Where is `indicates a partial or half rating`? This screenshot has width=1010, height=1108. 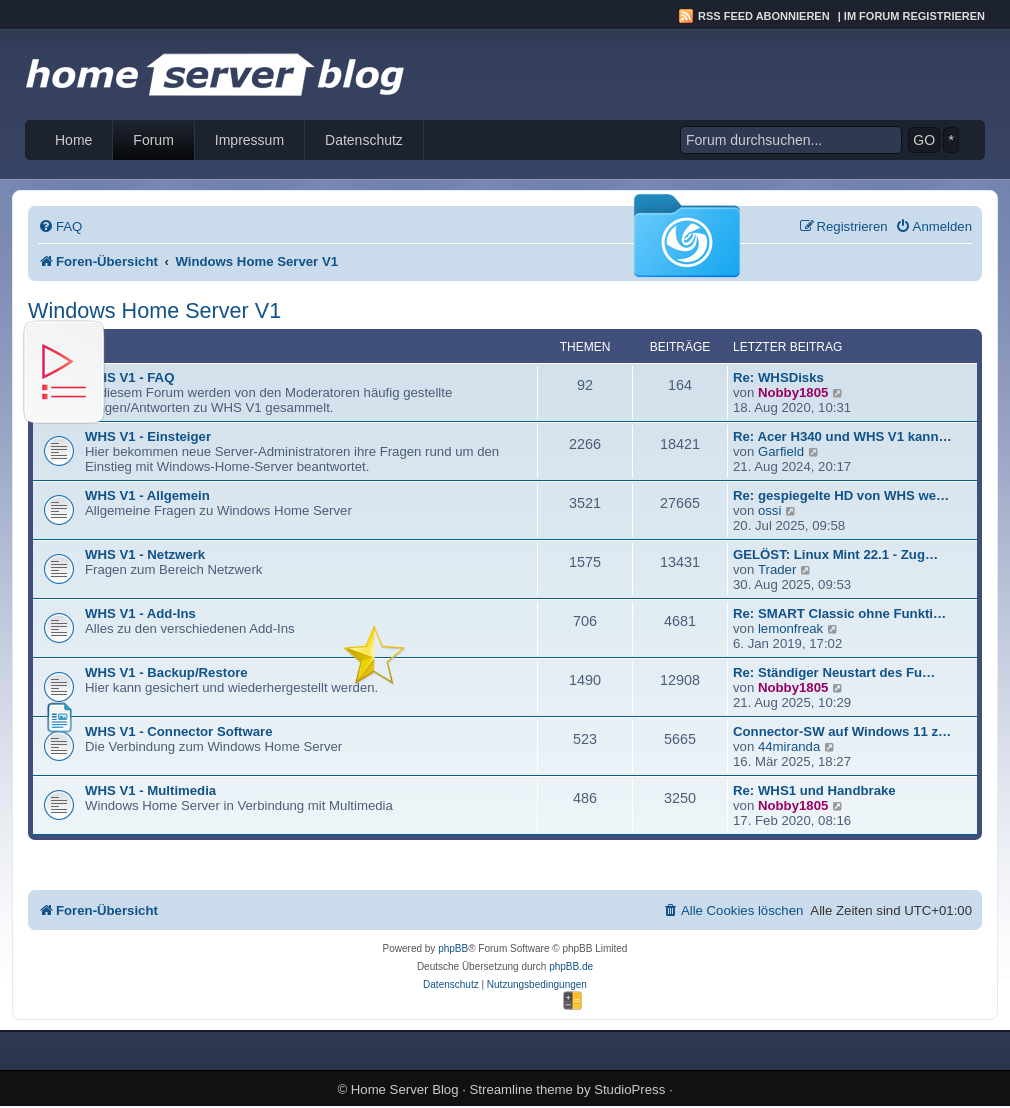
indicates a partial or half rating is located at coordinates (374, 657).